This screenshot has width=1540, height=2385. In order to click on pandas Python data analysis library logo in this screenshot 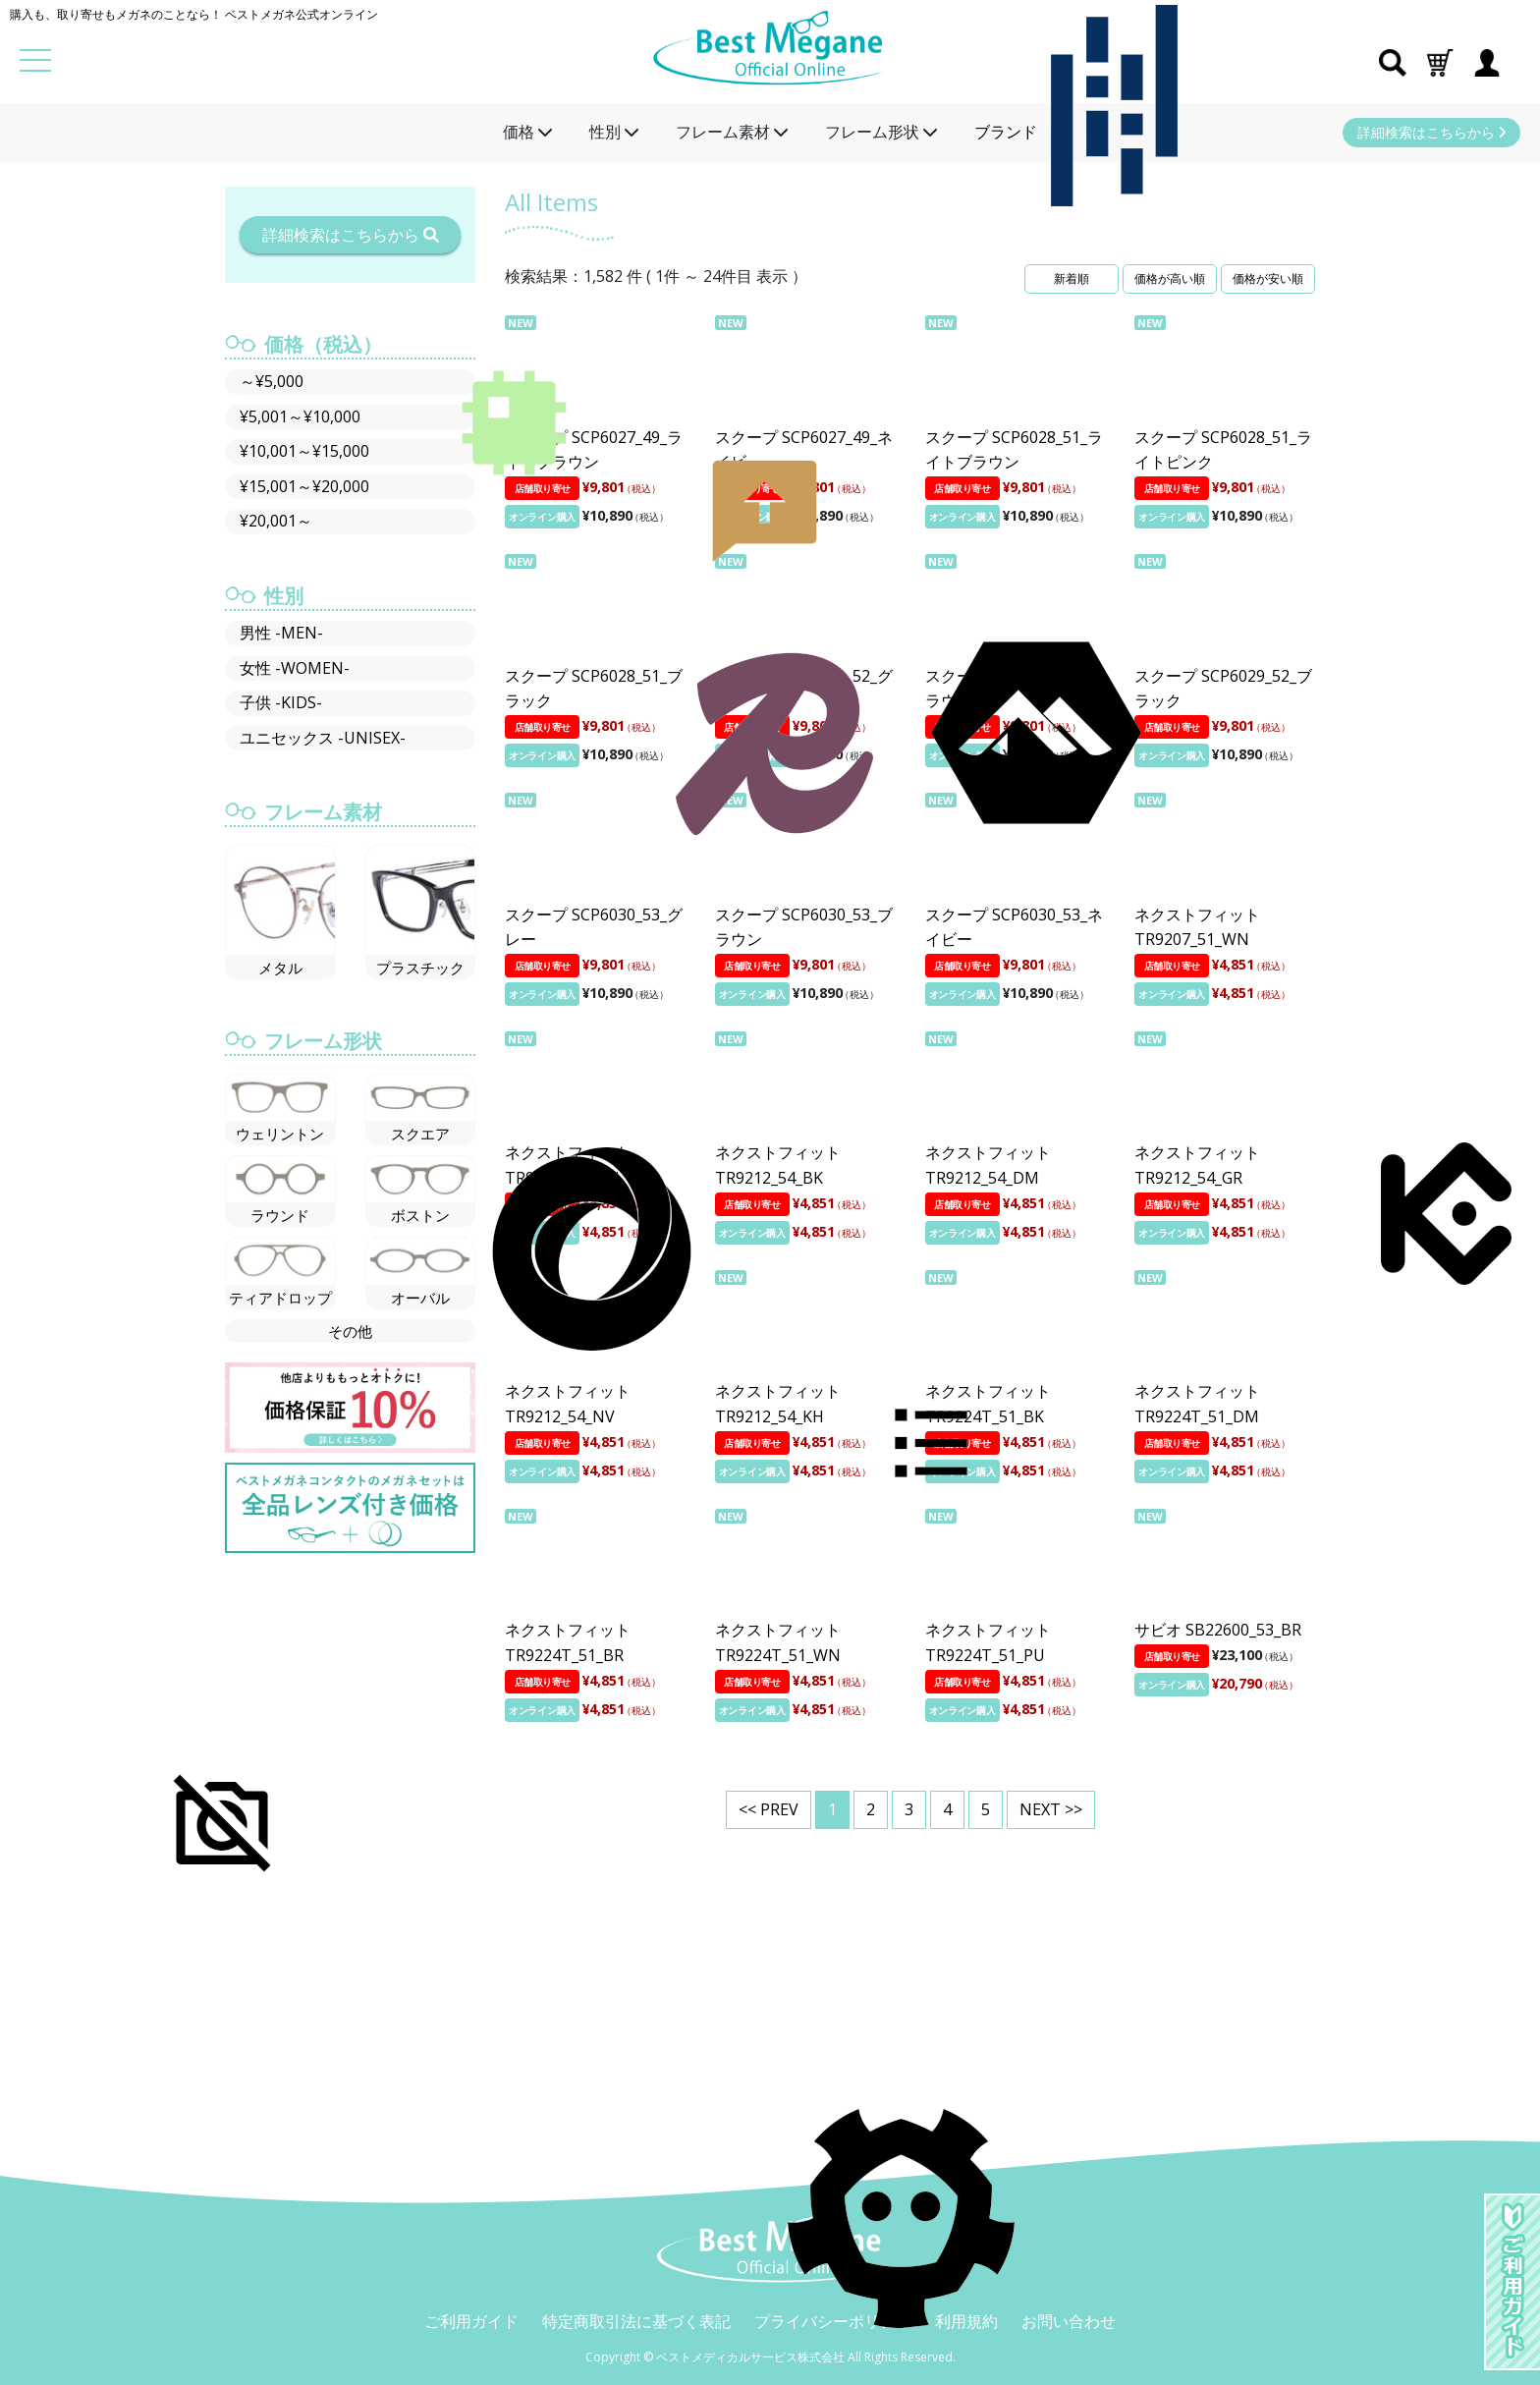, I will do `click(1114, 105)`.